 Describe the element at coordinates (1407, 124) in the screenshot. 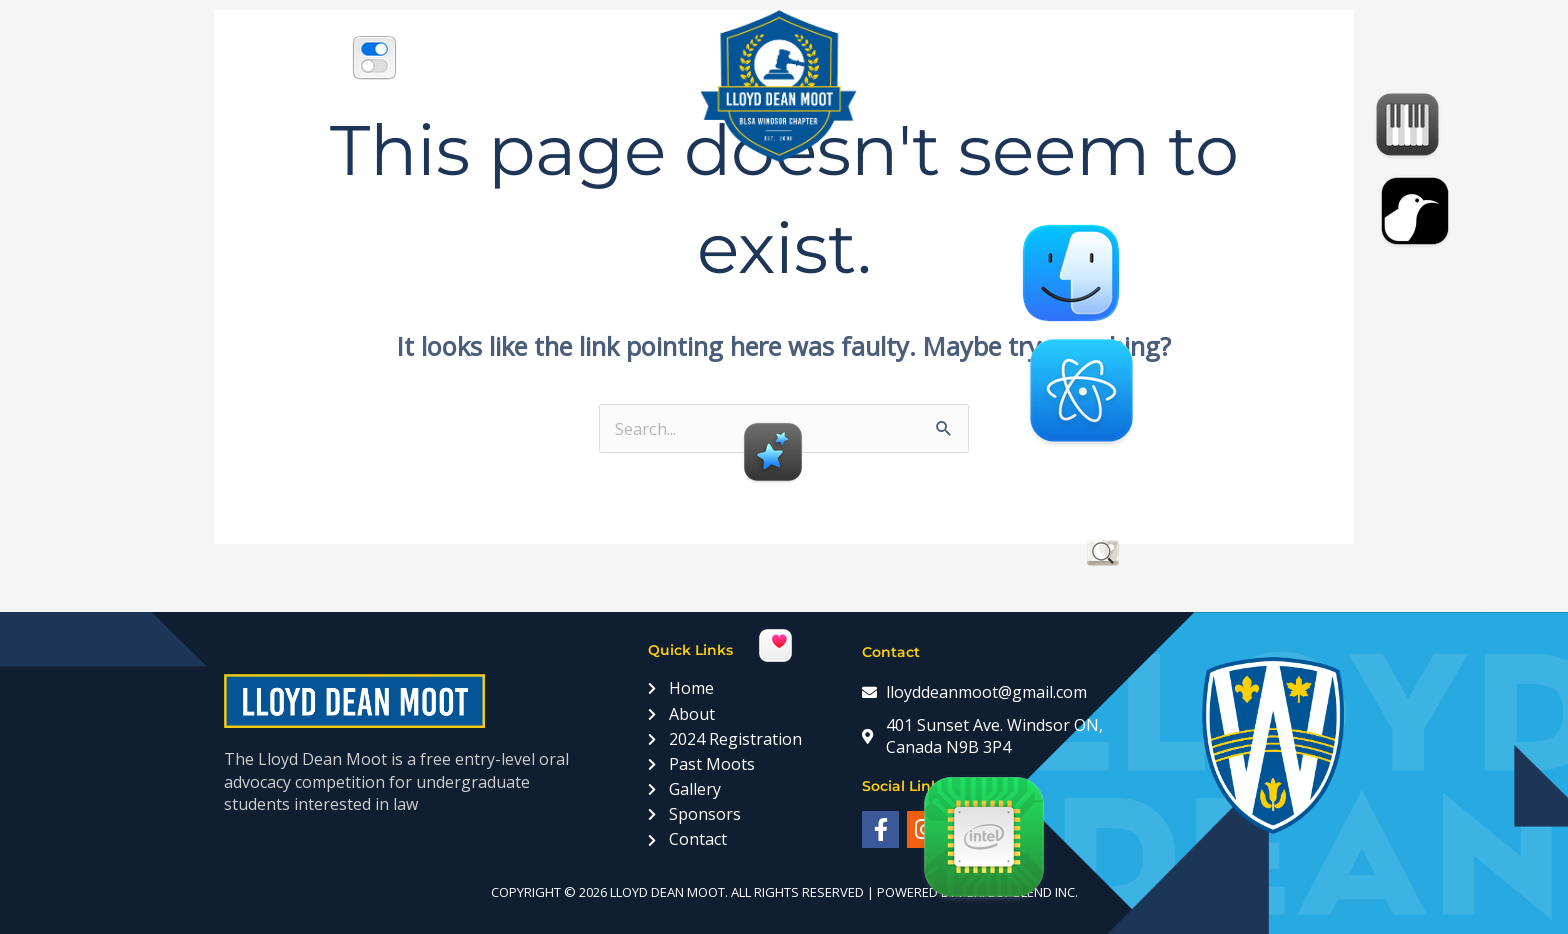

I see `open virtual midi piano keyboard app` at that location.